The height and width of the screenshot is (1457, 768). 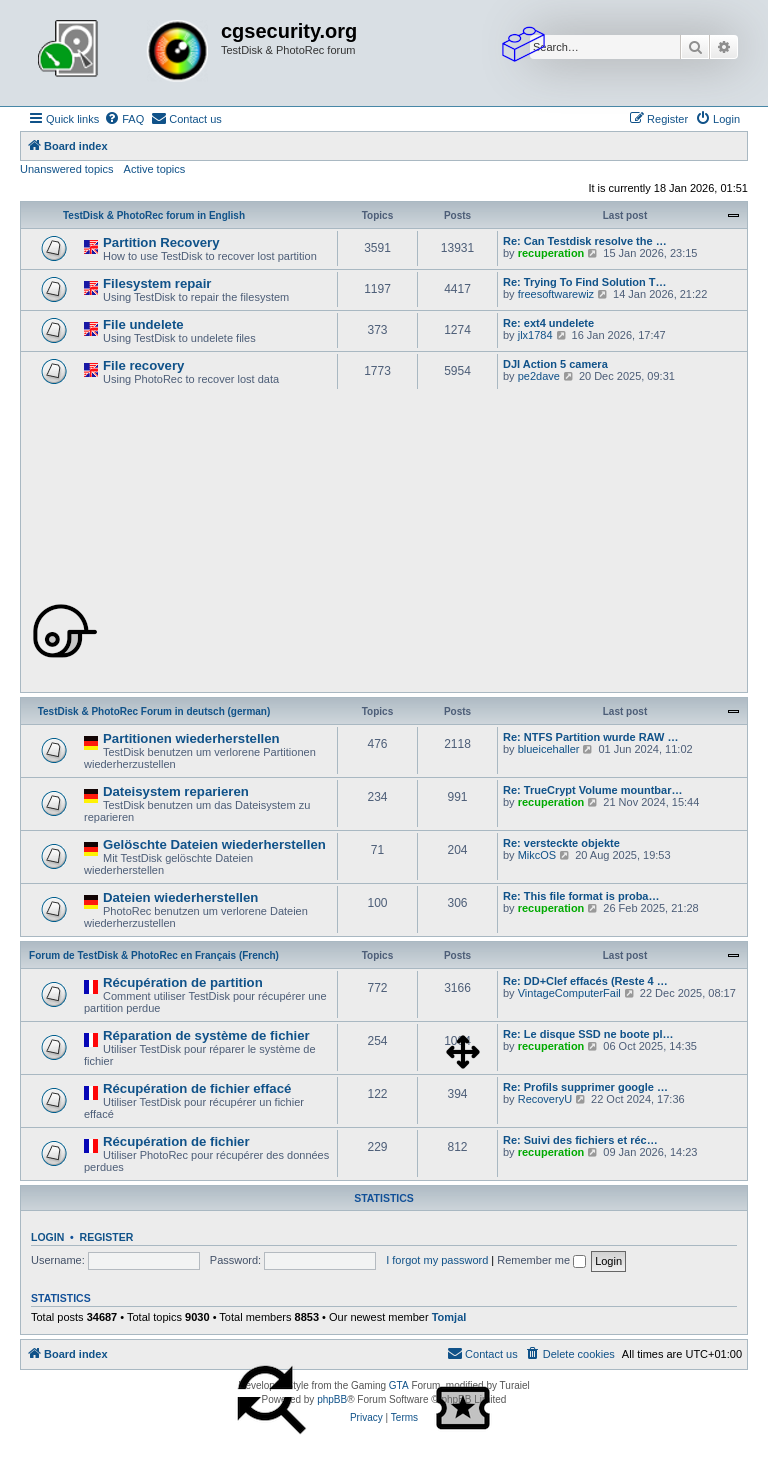 What do you see at coordinates (269, 1397) in the screenshot?
I see `find and replace text or content` at bounding box center [269, 1397].